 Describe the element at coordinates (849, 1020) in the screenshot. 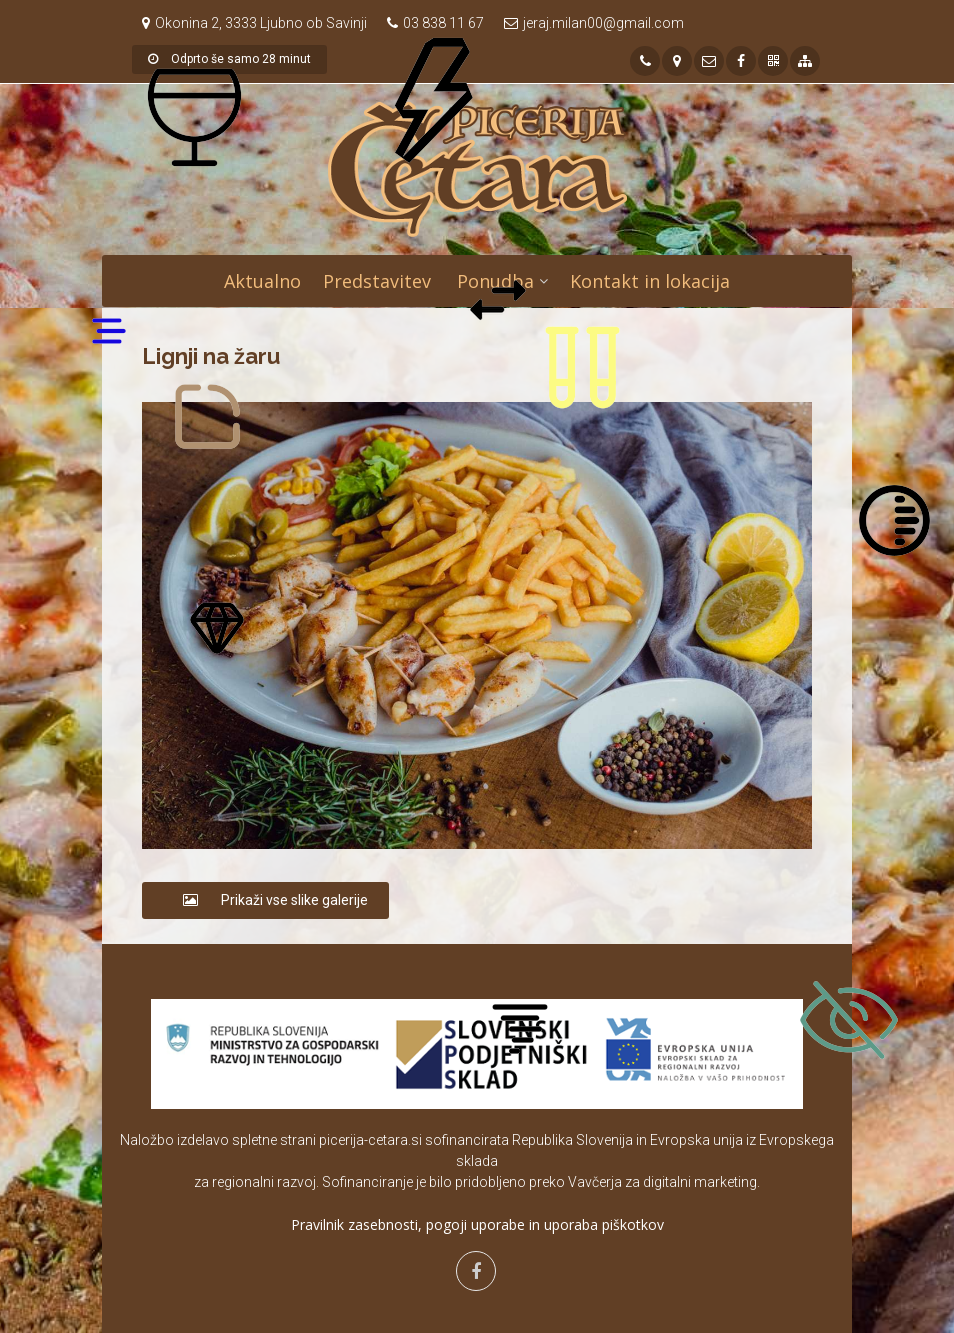

I see `hide password or sensitive content` at that location.